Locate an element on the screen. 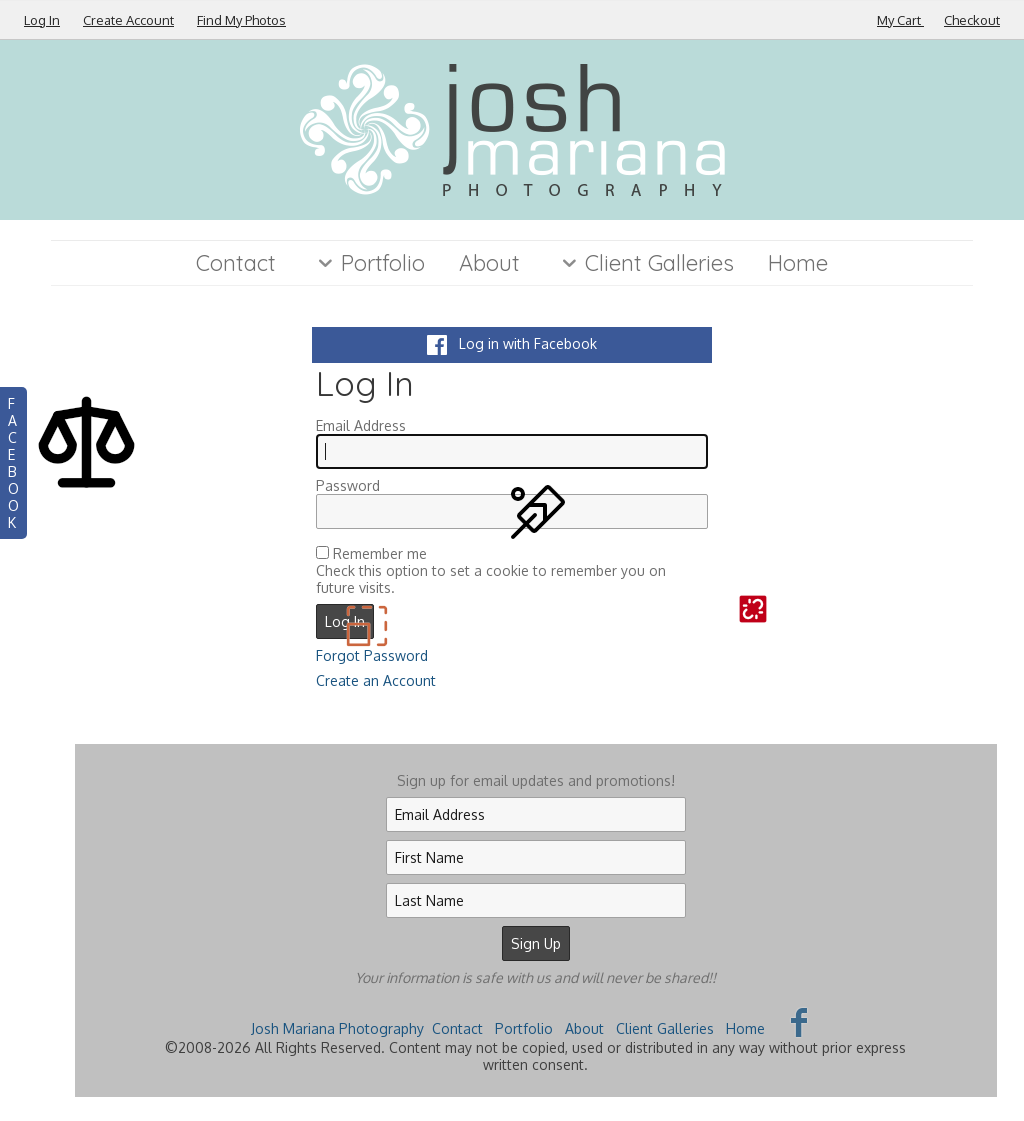  disconnect or unlink a connected account is located at coordinates (753, 609).